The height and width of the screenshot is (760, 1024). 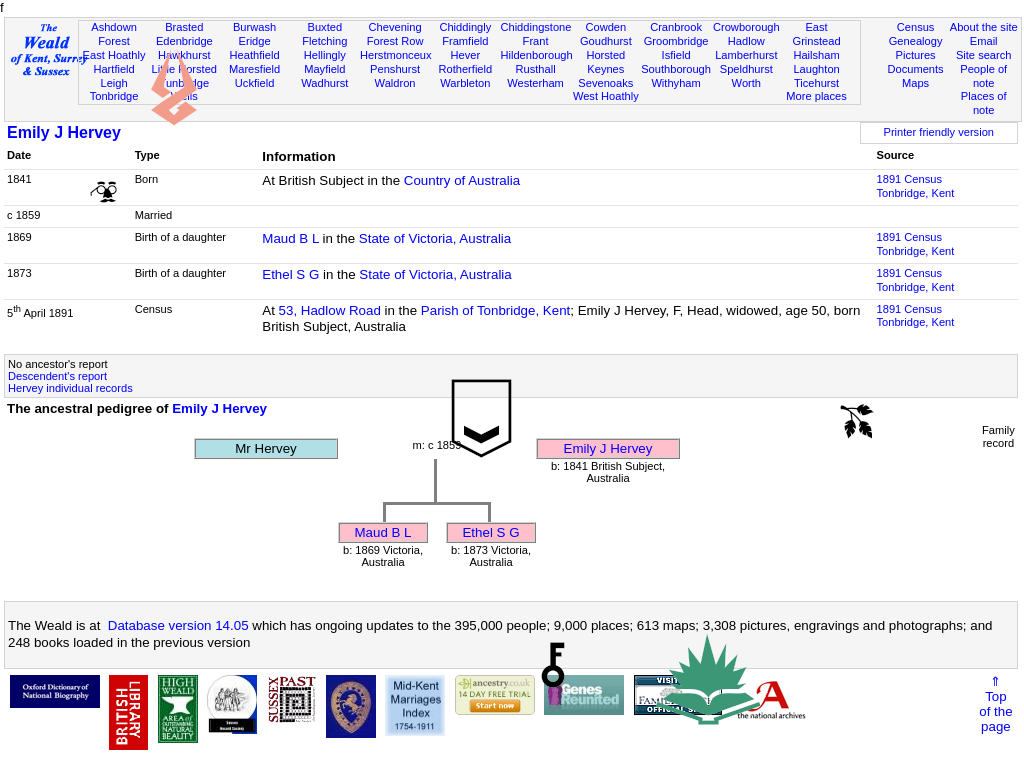 I want to click on access knowledge base or learning resources, so click(x=708, y=687).